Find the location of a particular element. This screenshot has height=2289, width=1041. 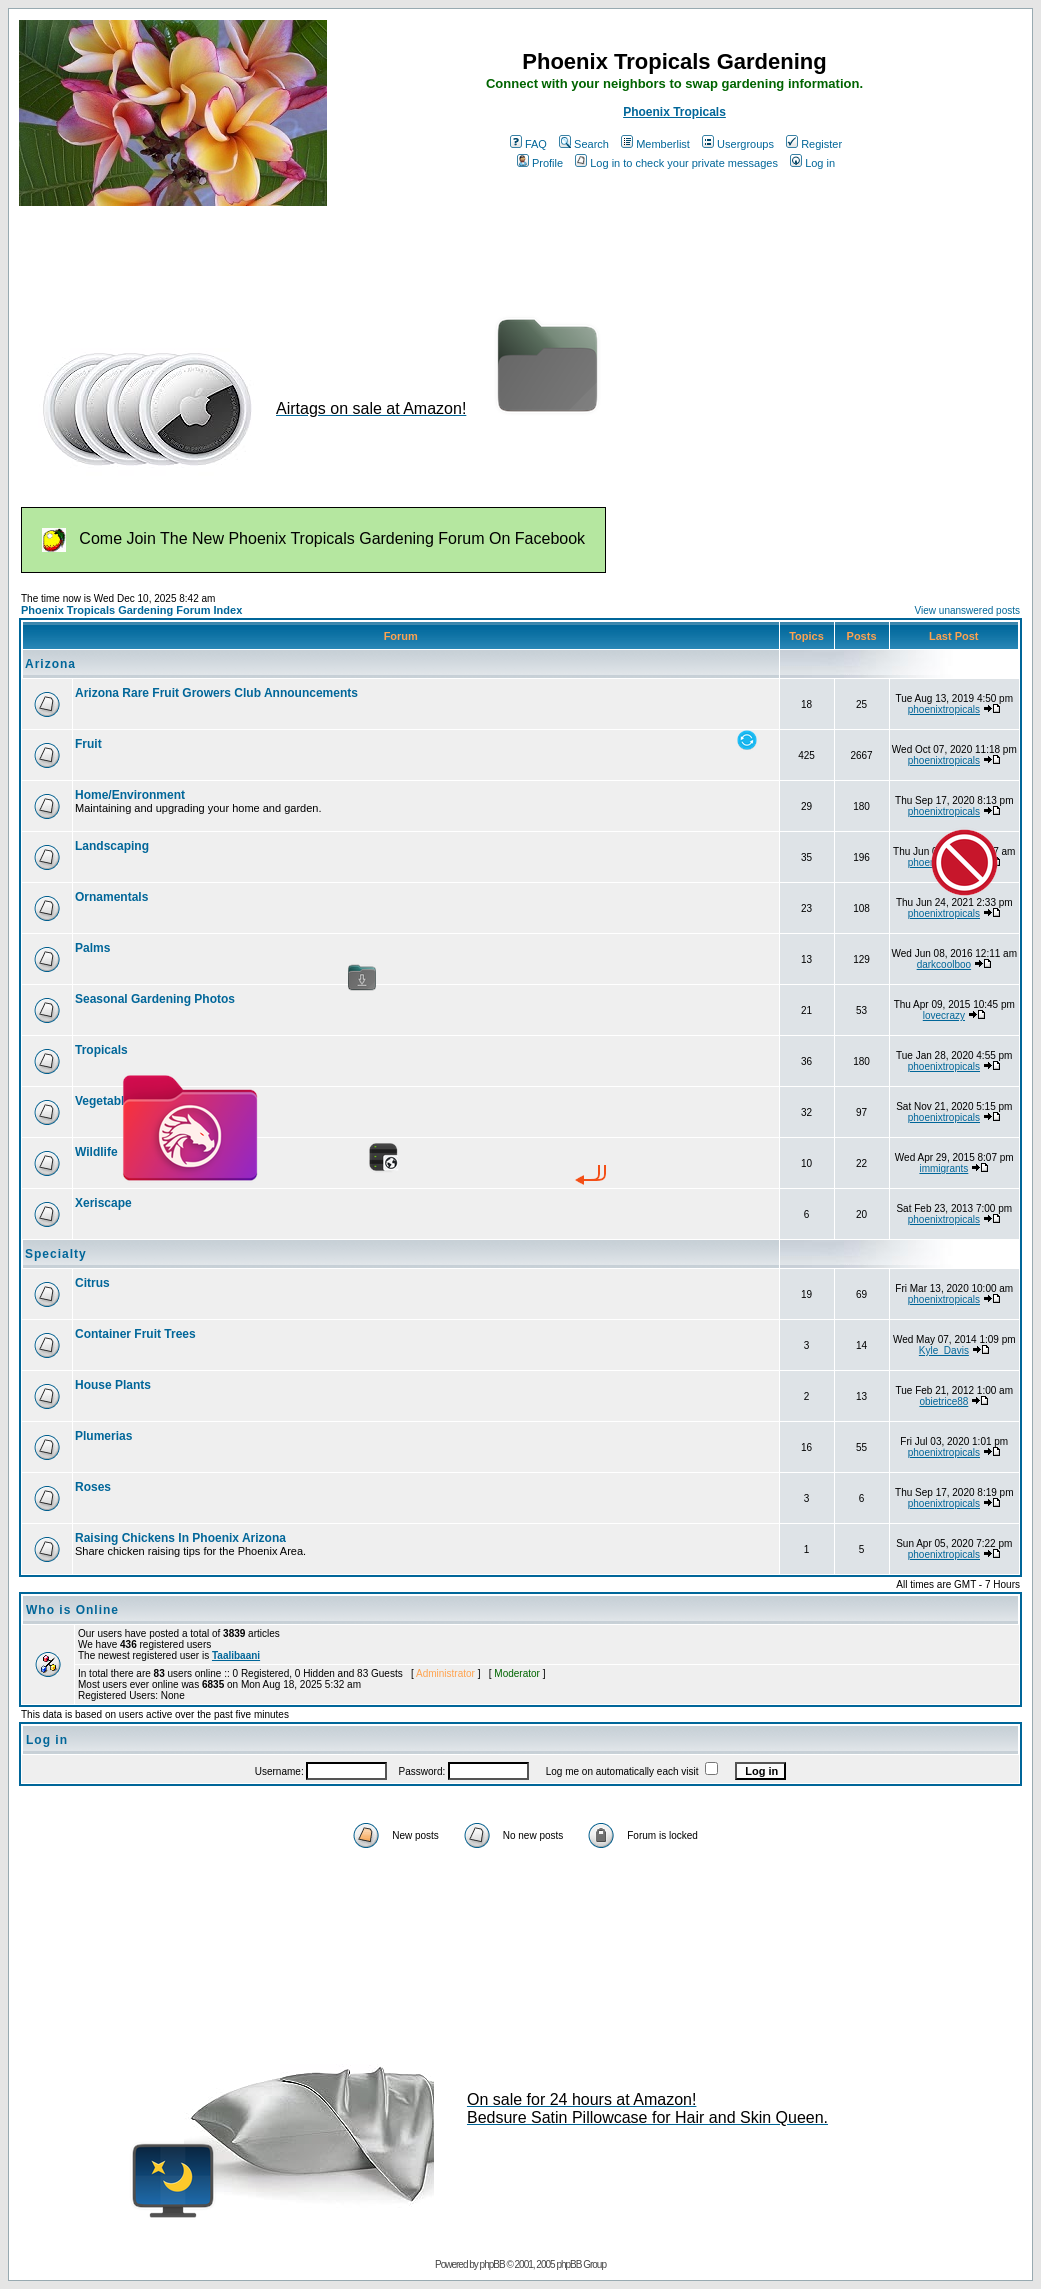

folder ready to accept dragged files is located at coordinates (547, 365).